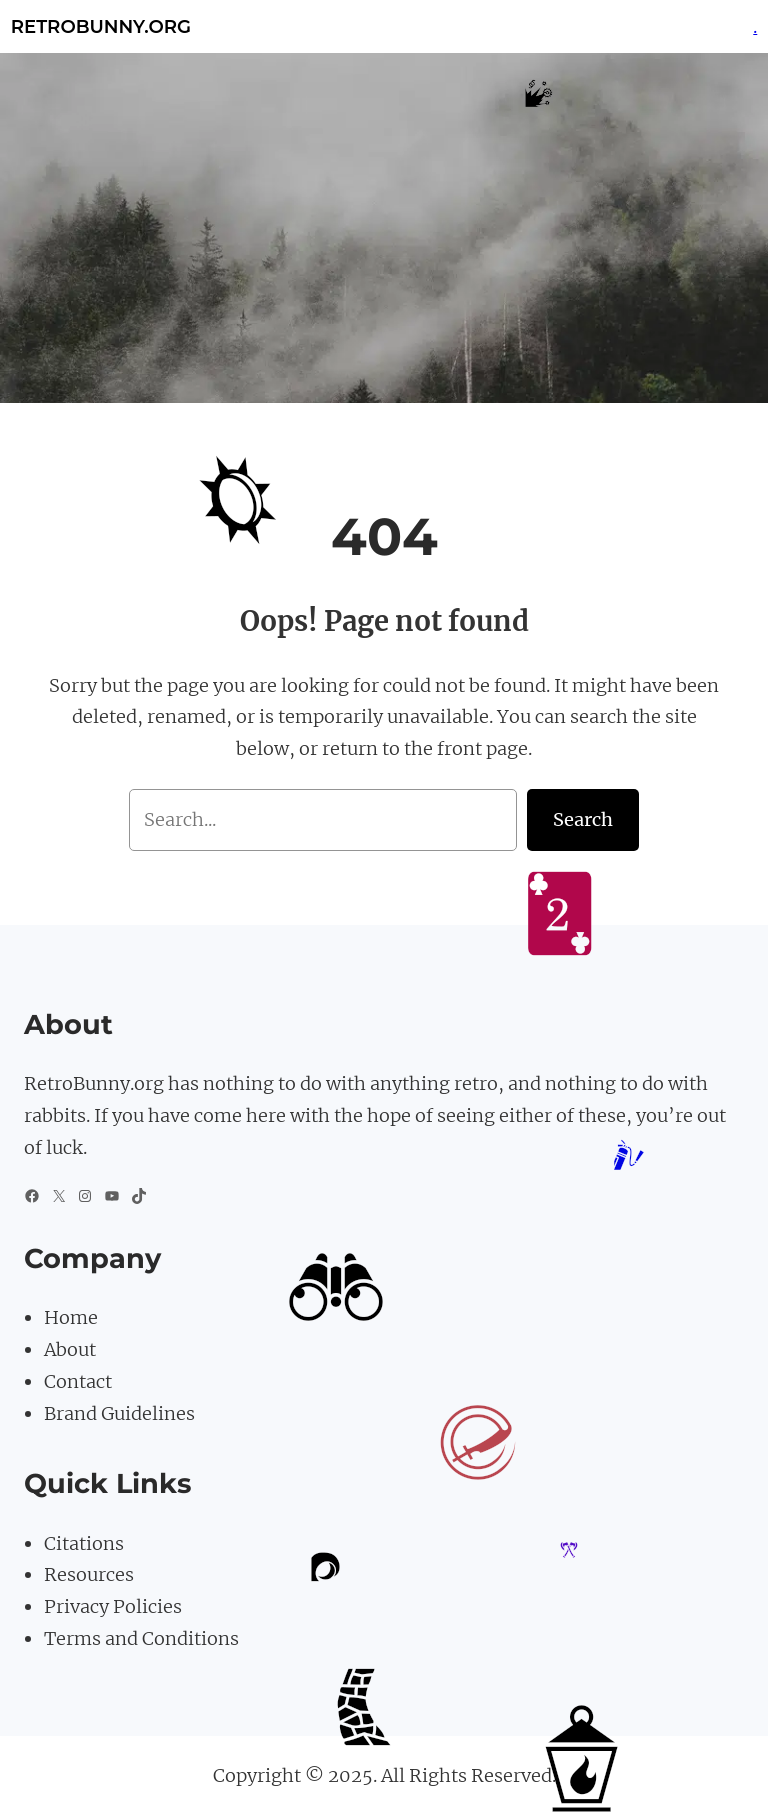  What do you see at coordinates (569, 1550) in the screenshot?
I see `access combat or battle features` at bounding box center [569, 1550].